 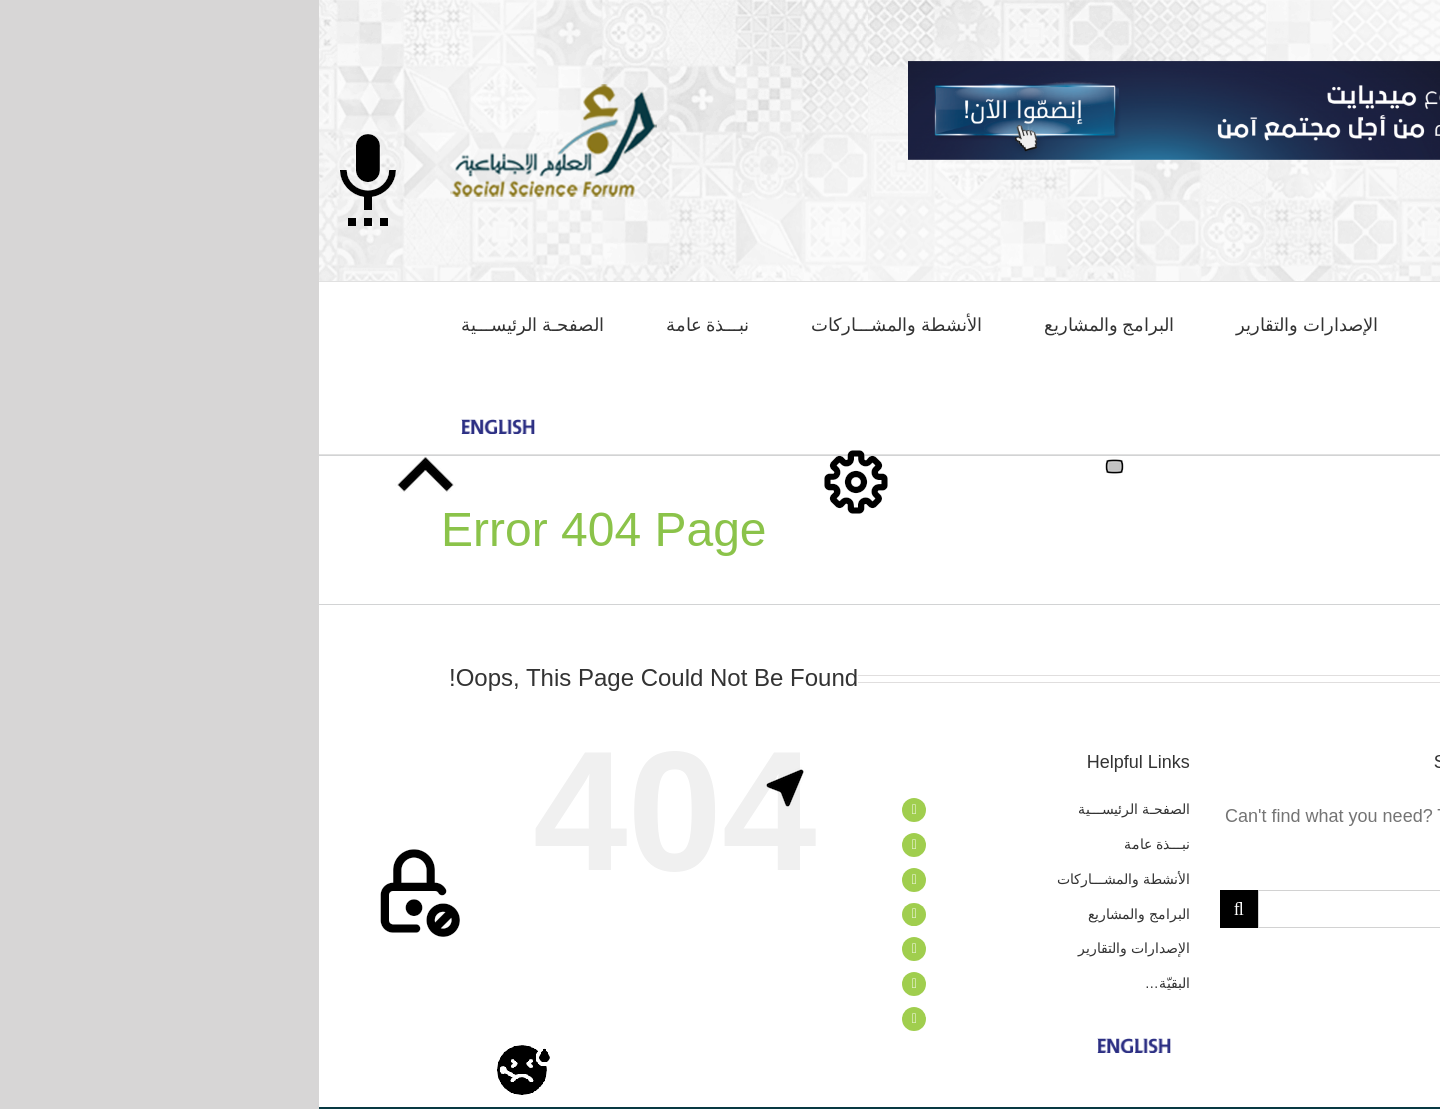 I want to click on access nearby places or points of interest, so click(x=785, y=787).